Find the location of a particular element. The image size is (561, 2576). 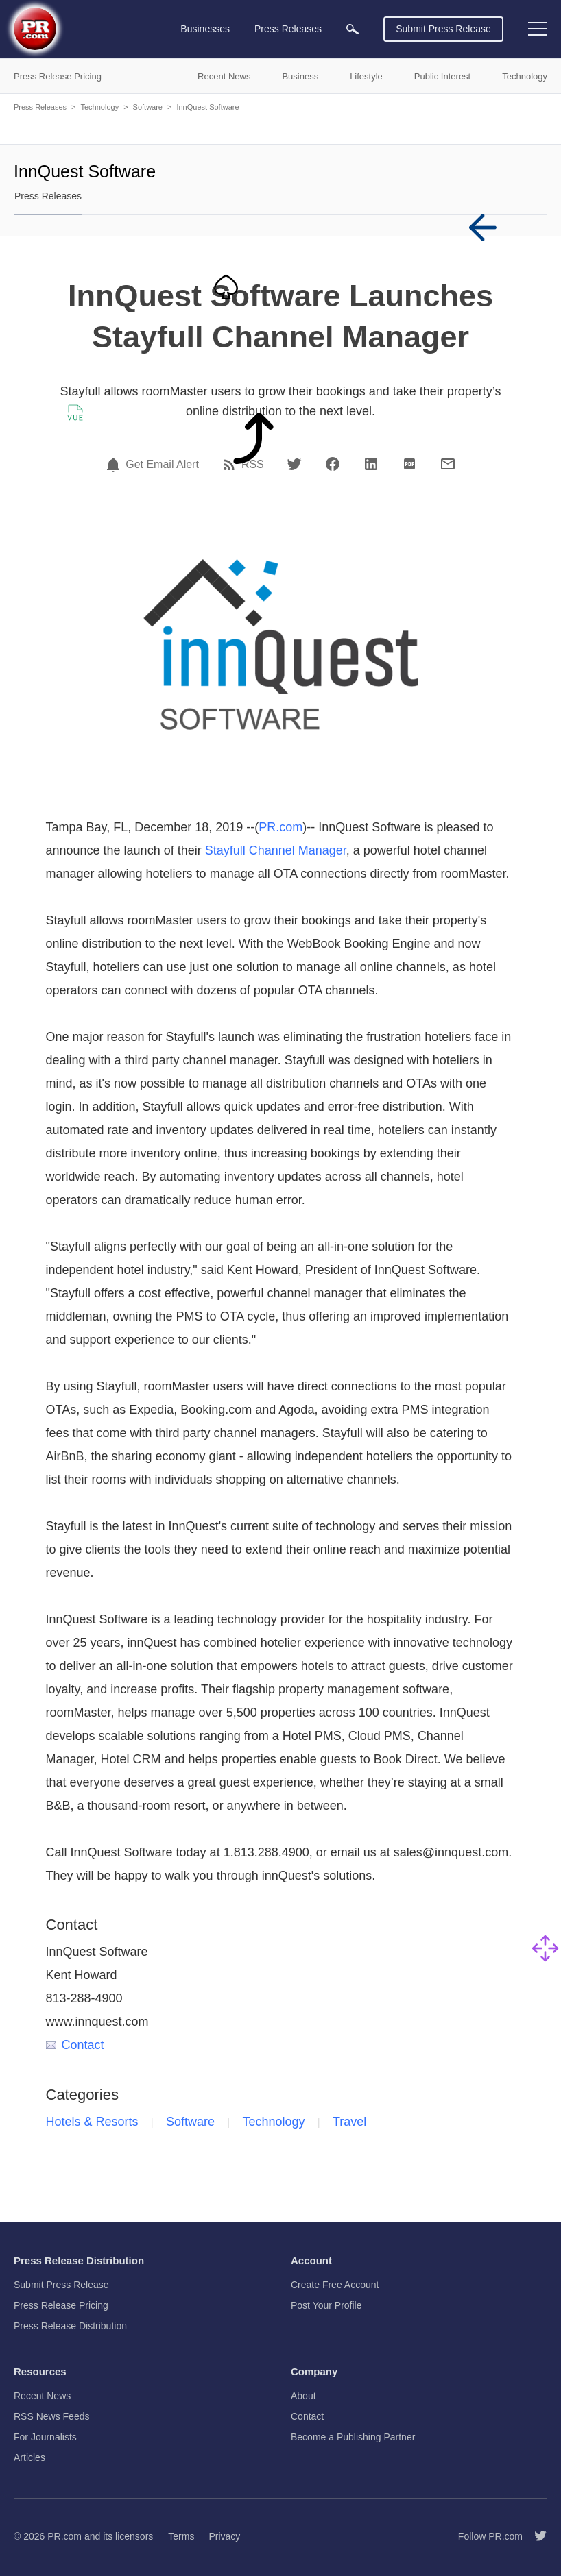

redirect or reroute upward is located at coordinates (253, 438).